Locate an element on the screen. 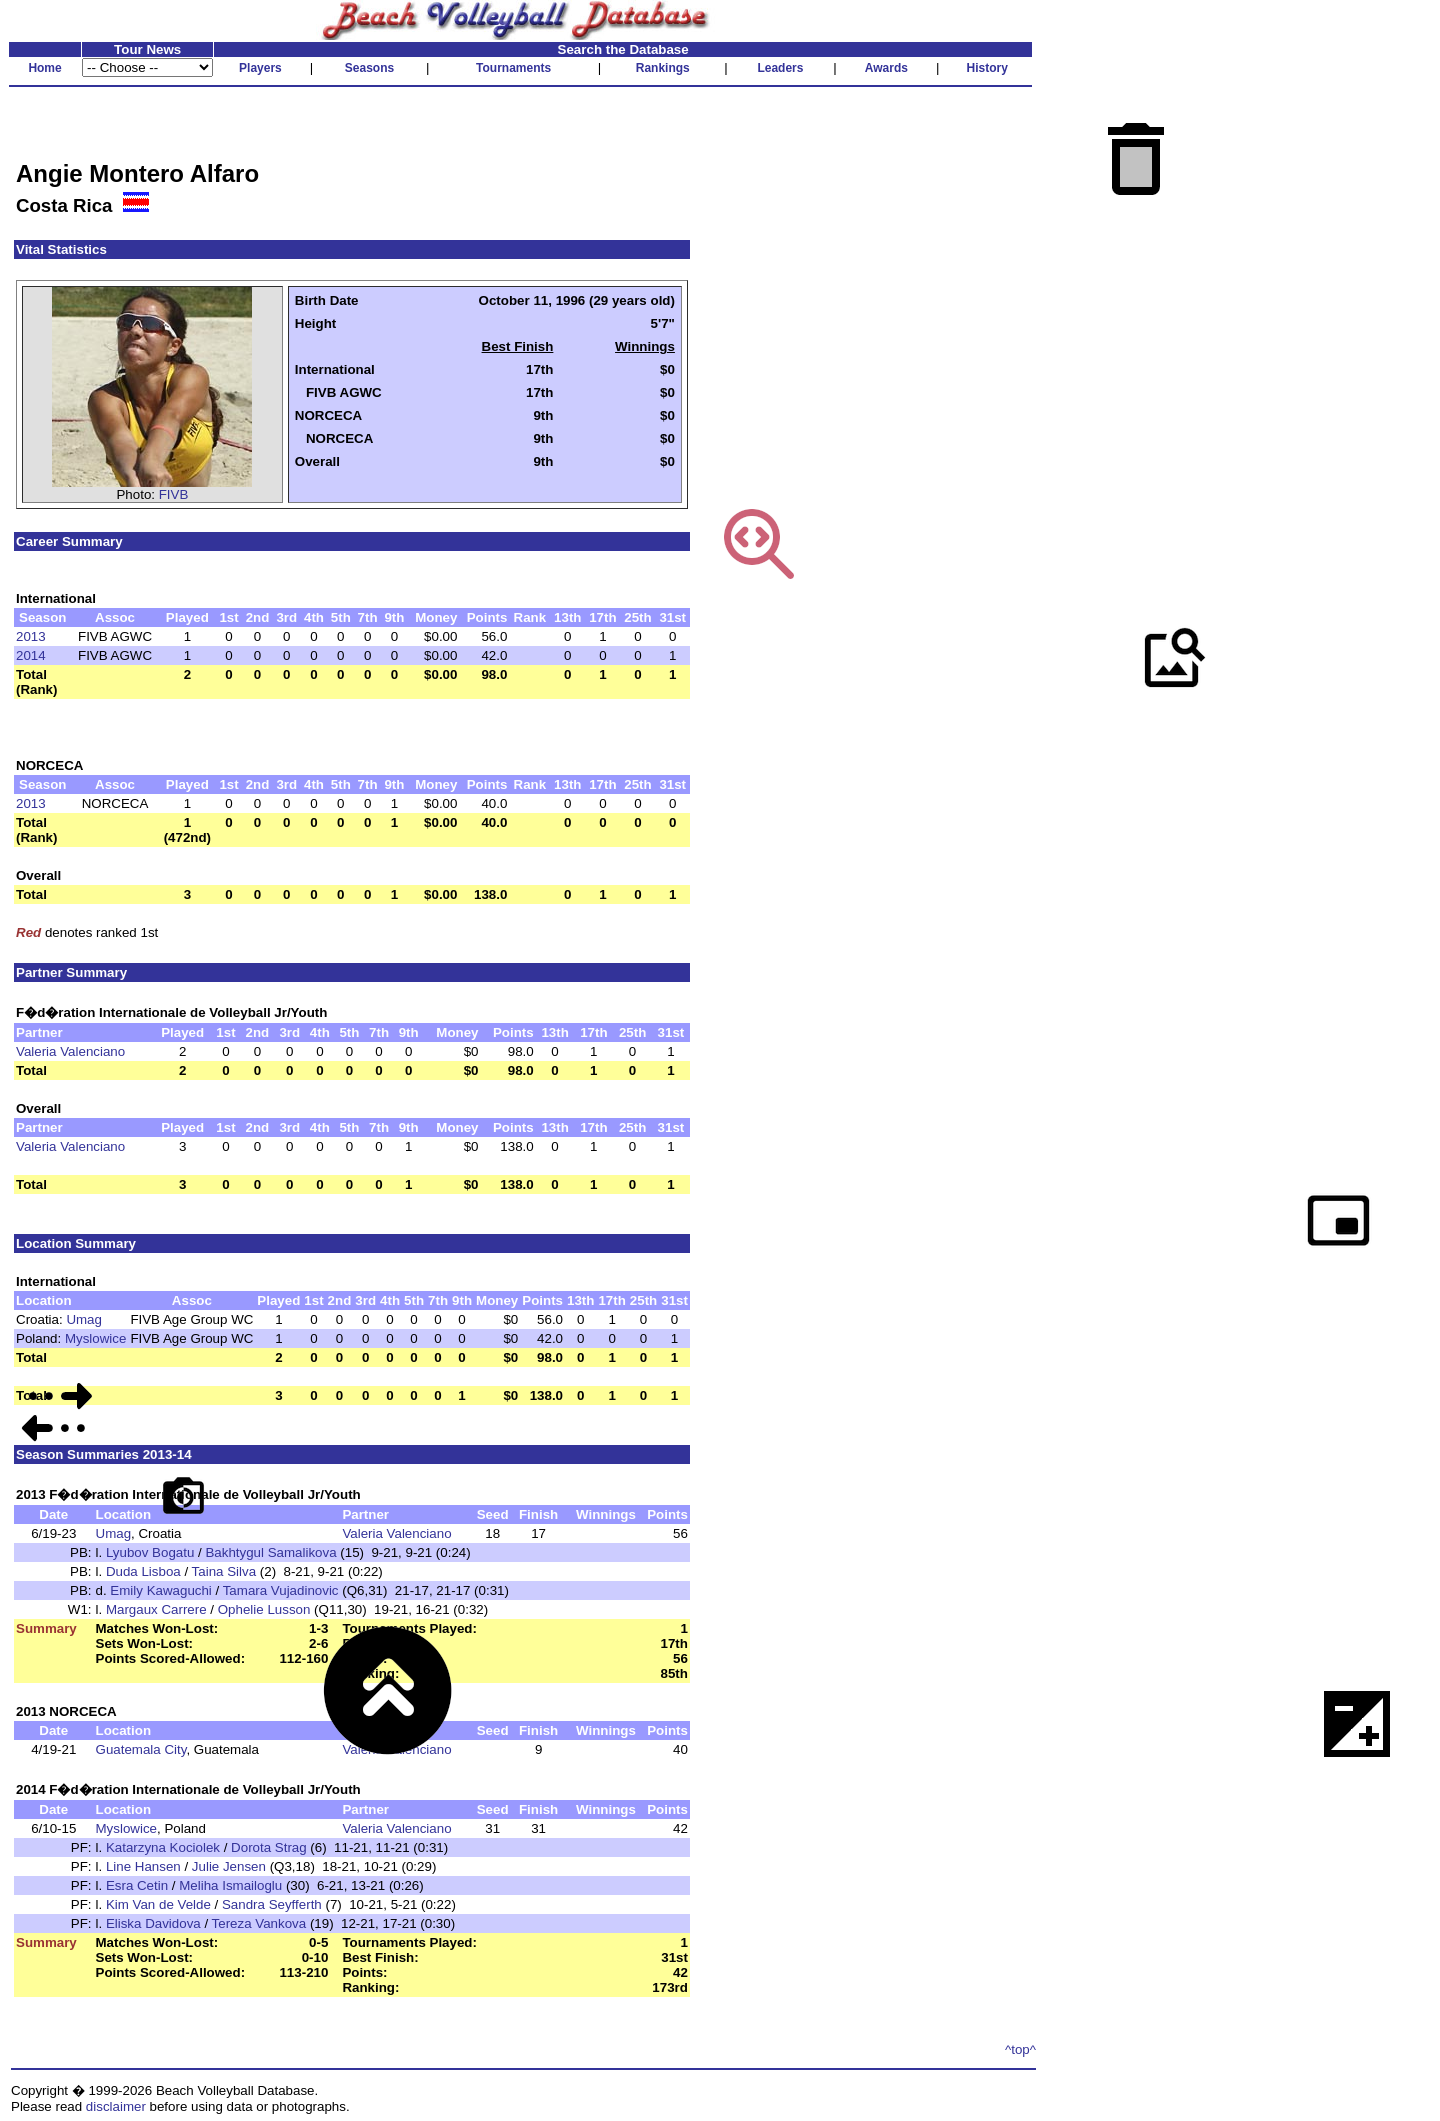 The image size is (1440, 2121). apply black and white filter to photos is located at coordinates (183, 1495).